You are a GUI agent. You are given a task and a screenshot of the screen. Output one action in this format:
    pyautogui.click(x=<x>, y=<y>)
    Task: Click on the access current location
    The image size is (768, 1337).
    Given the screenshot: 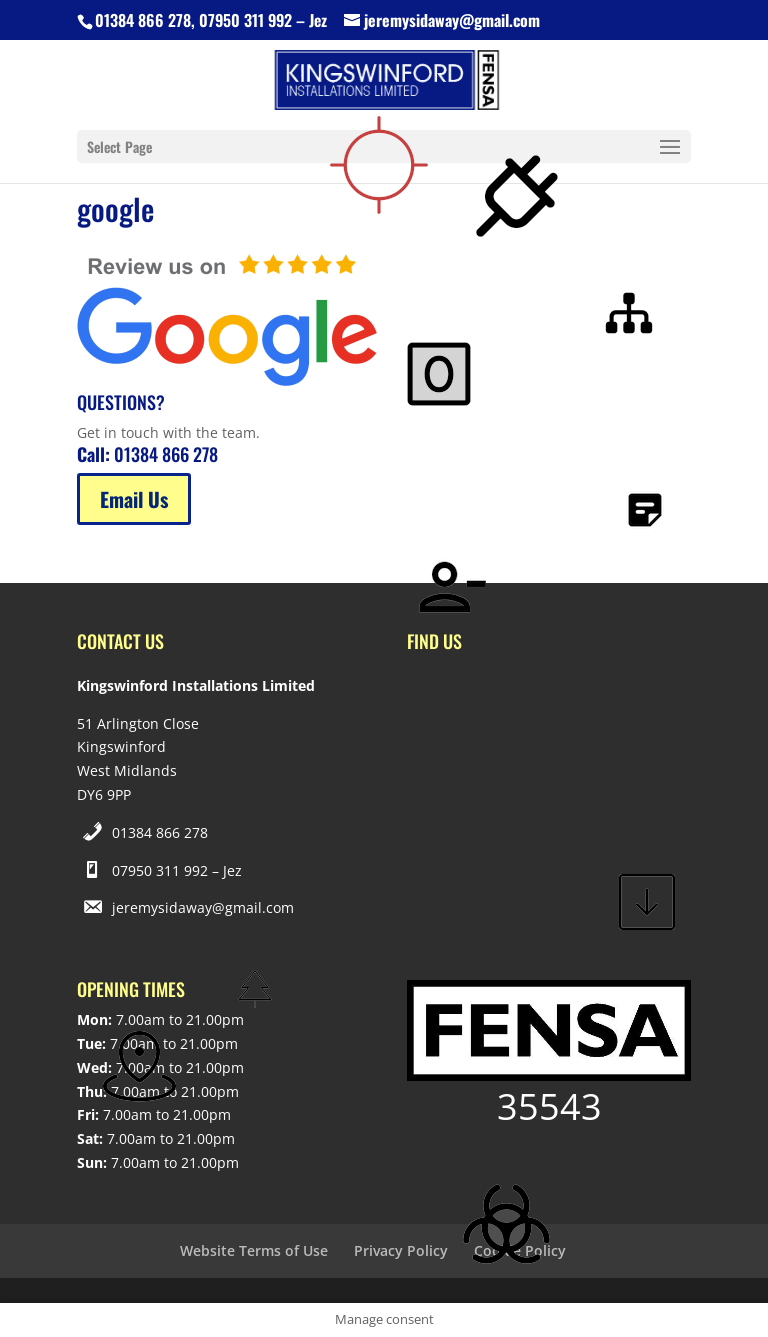 What is the action you would take?
    pyautogui.click(x=379, y=165)
    